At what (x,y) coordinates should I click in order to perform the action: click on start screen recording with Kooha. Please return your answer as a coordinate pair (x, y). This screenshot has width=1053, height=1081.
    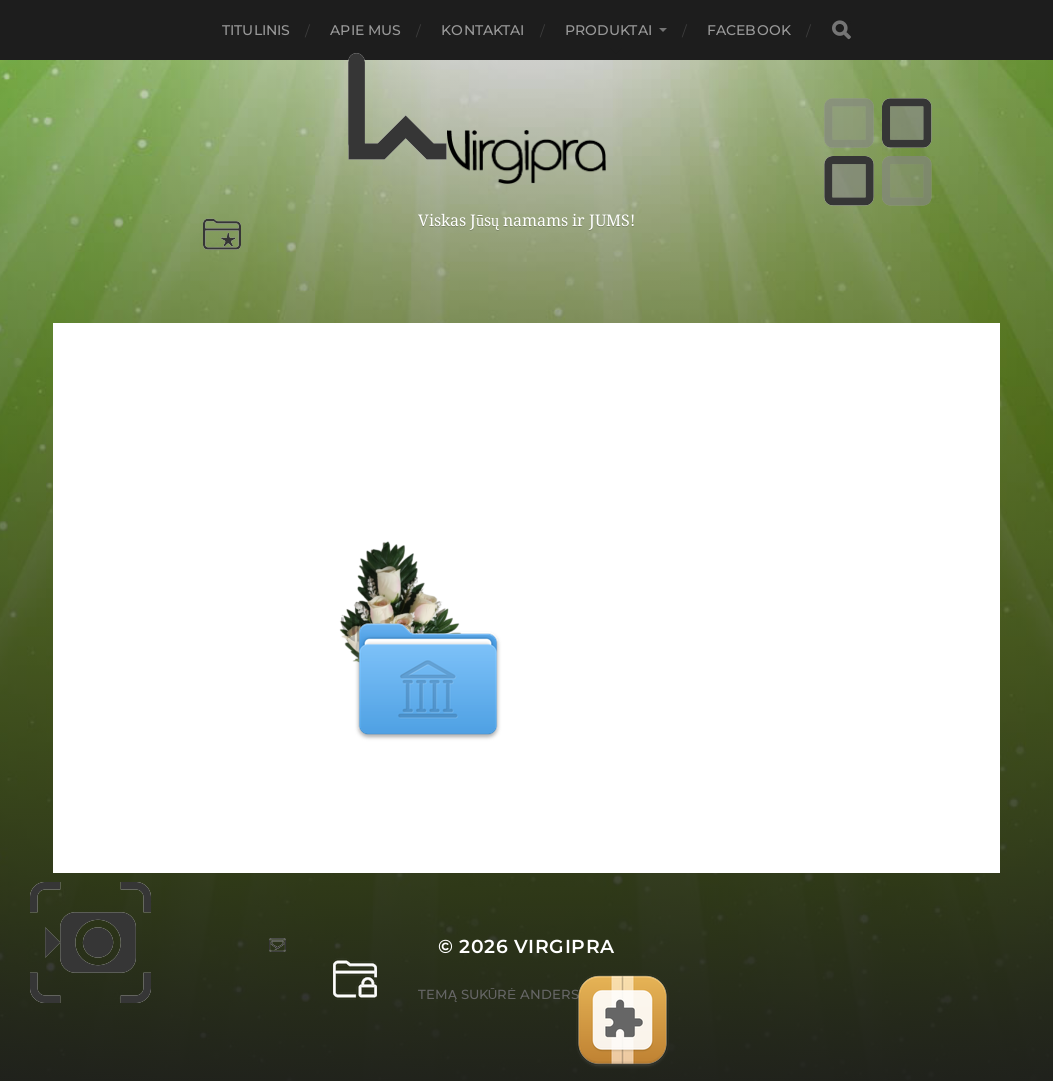
    Looking at the image, I should click on (90, 942).